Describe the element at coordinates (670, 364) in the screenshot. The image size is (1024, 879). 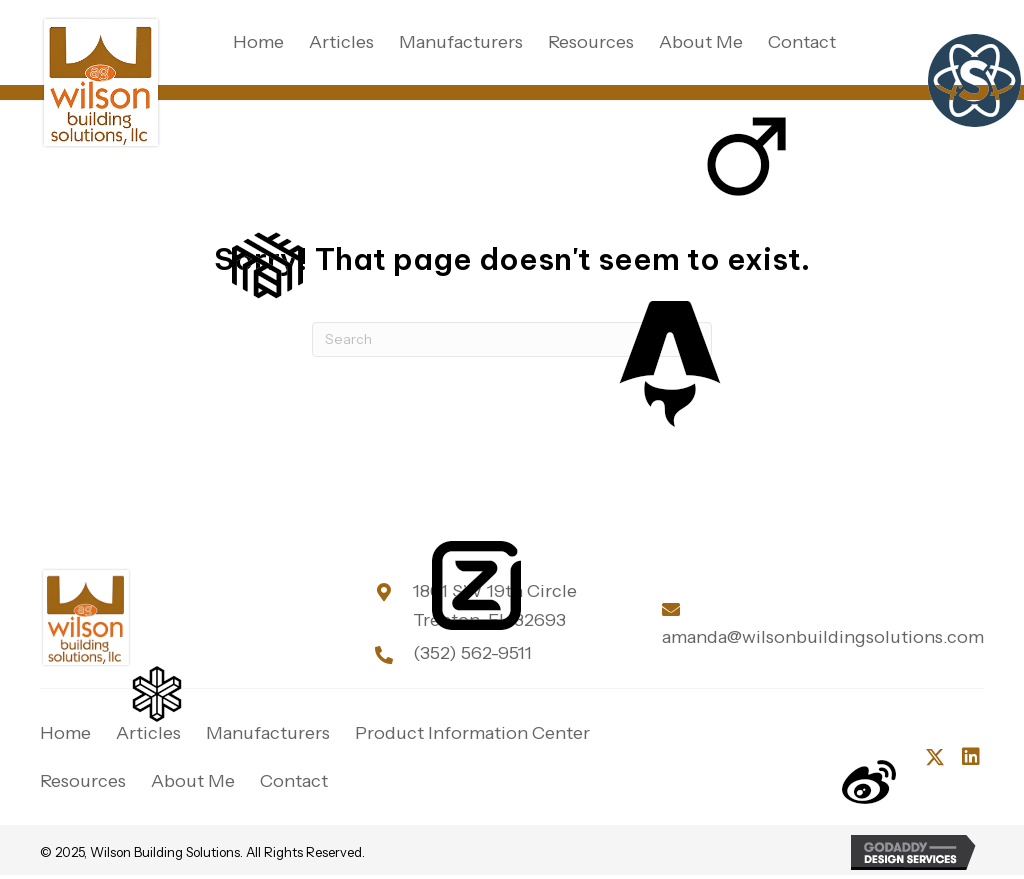
I see `astro web framework logo` at that location.